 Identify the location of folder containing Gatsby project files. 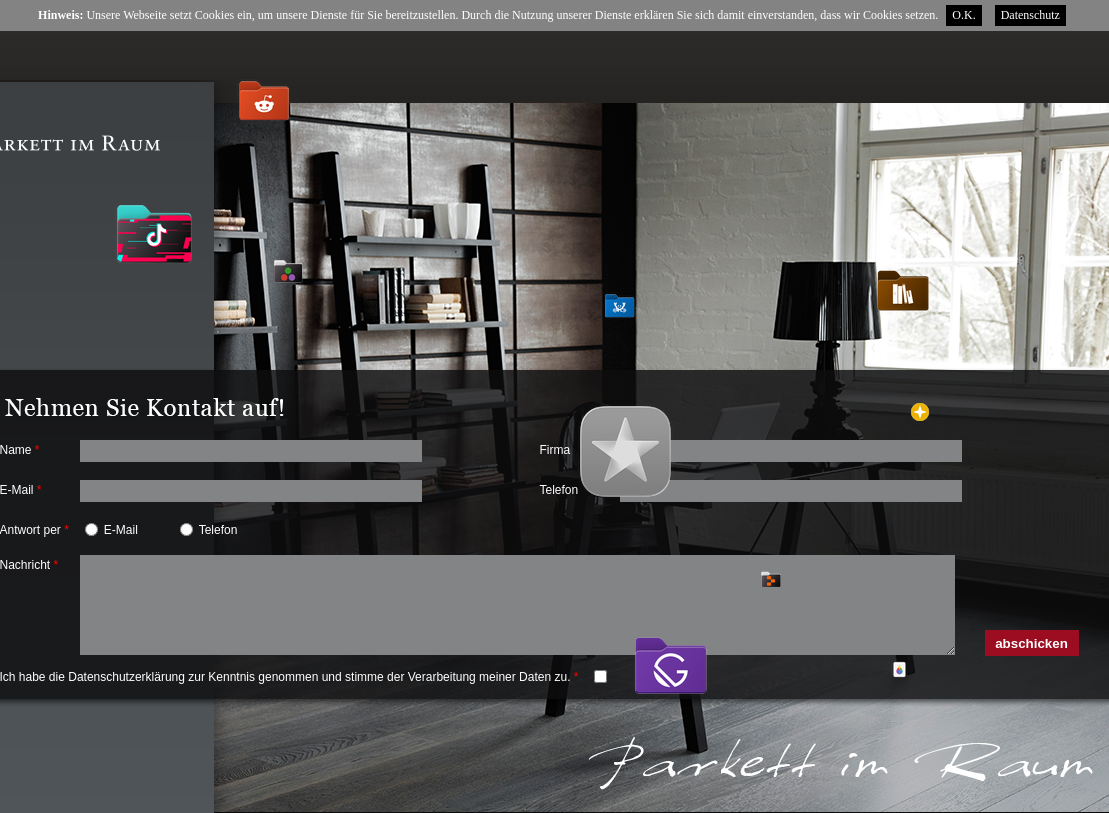
(670, 667).